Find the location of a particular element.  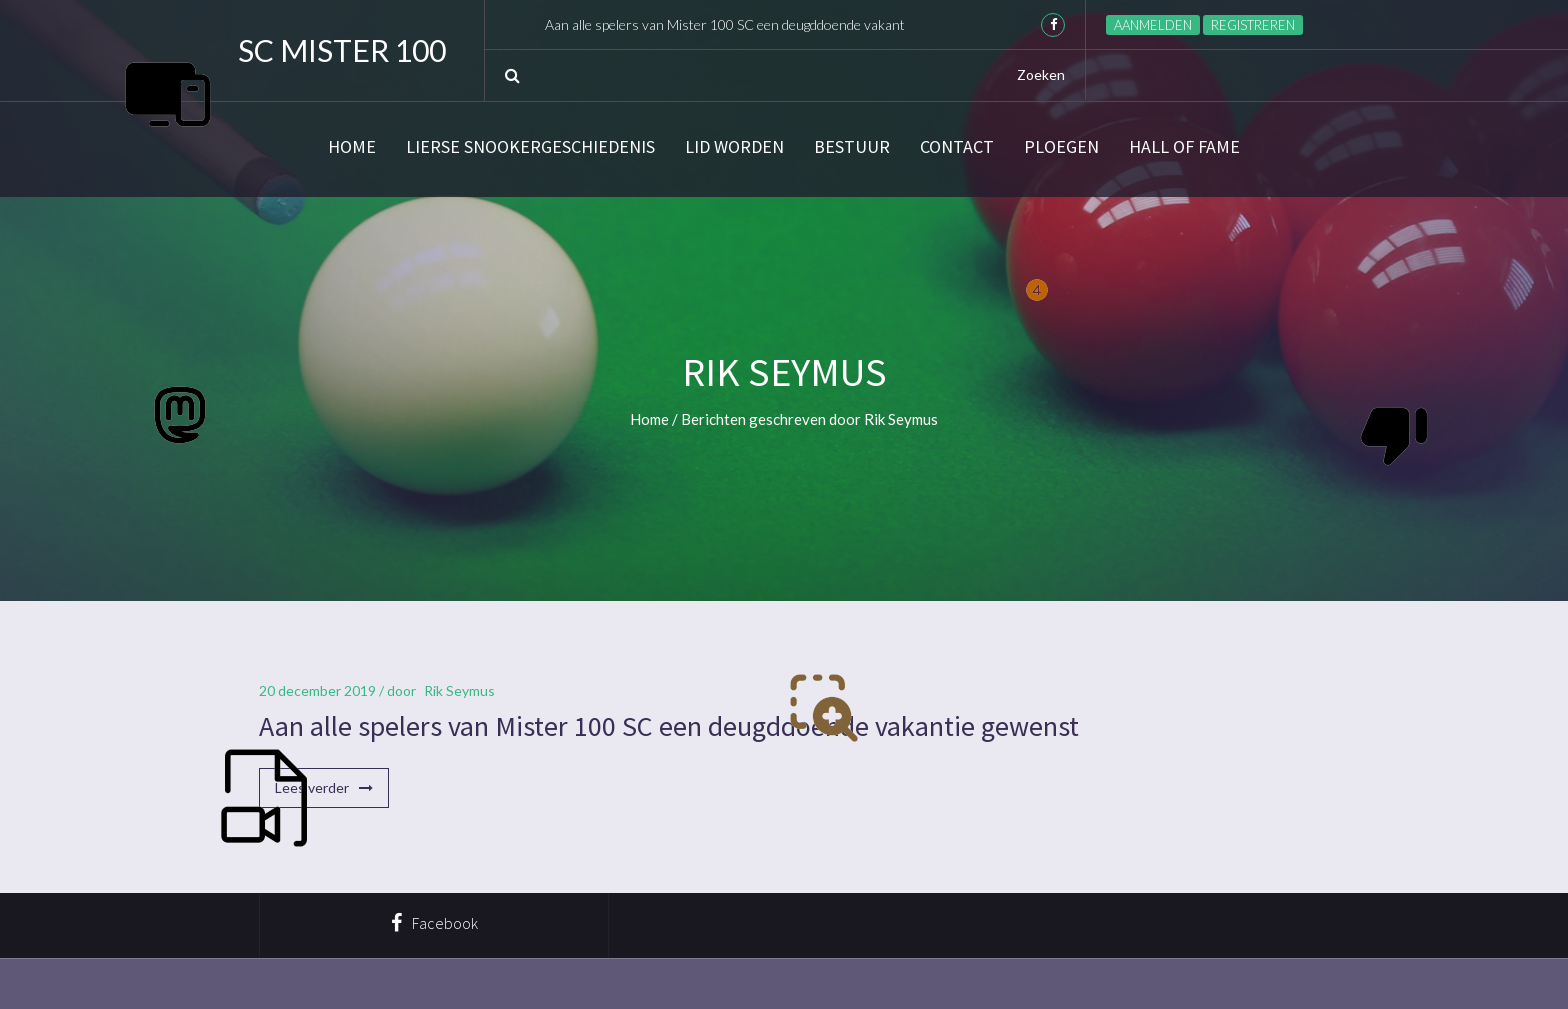

open a video file is located at coordinates (266, 798).